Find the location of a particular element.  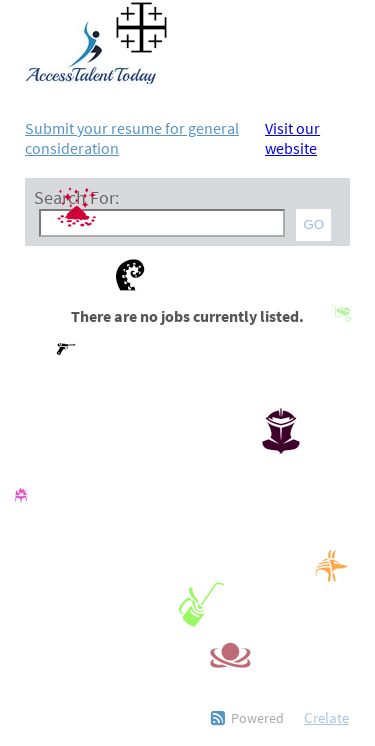

select knight or medieval warrior class is located at coordinates (281, 431).